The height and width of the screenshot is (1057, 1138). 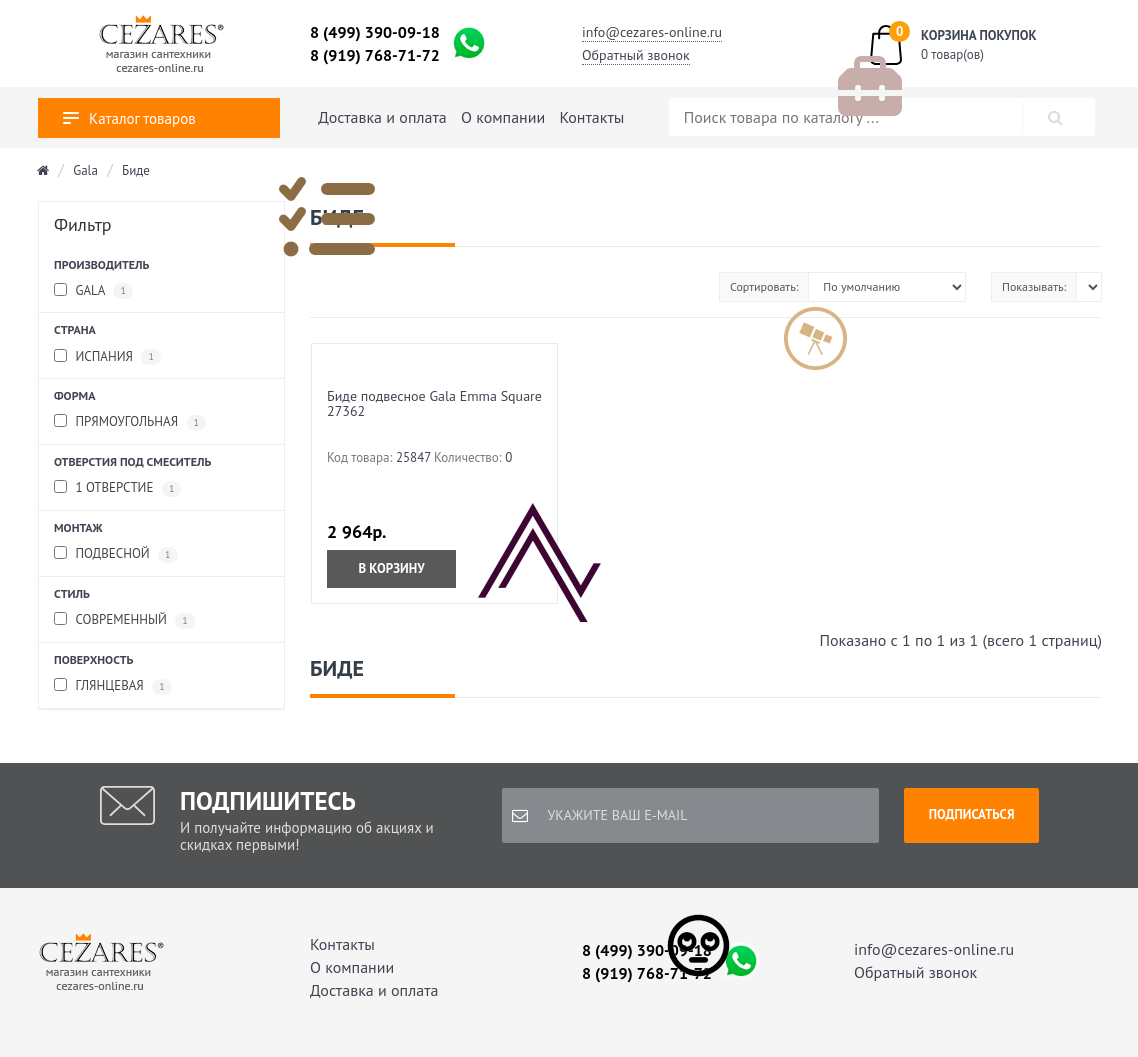 I want to click on think peaks brand logo, so click(x=539, y=562).